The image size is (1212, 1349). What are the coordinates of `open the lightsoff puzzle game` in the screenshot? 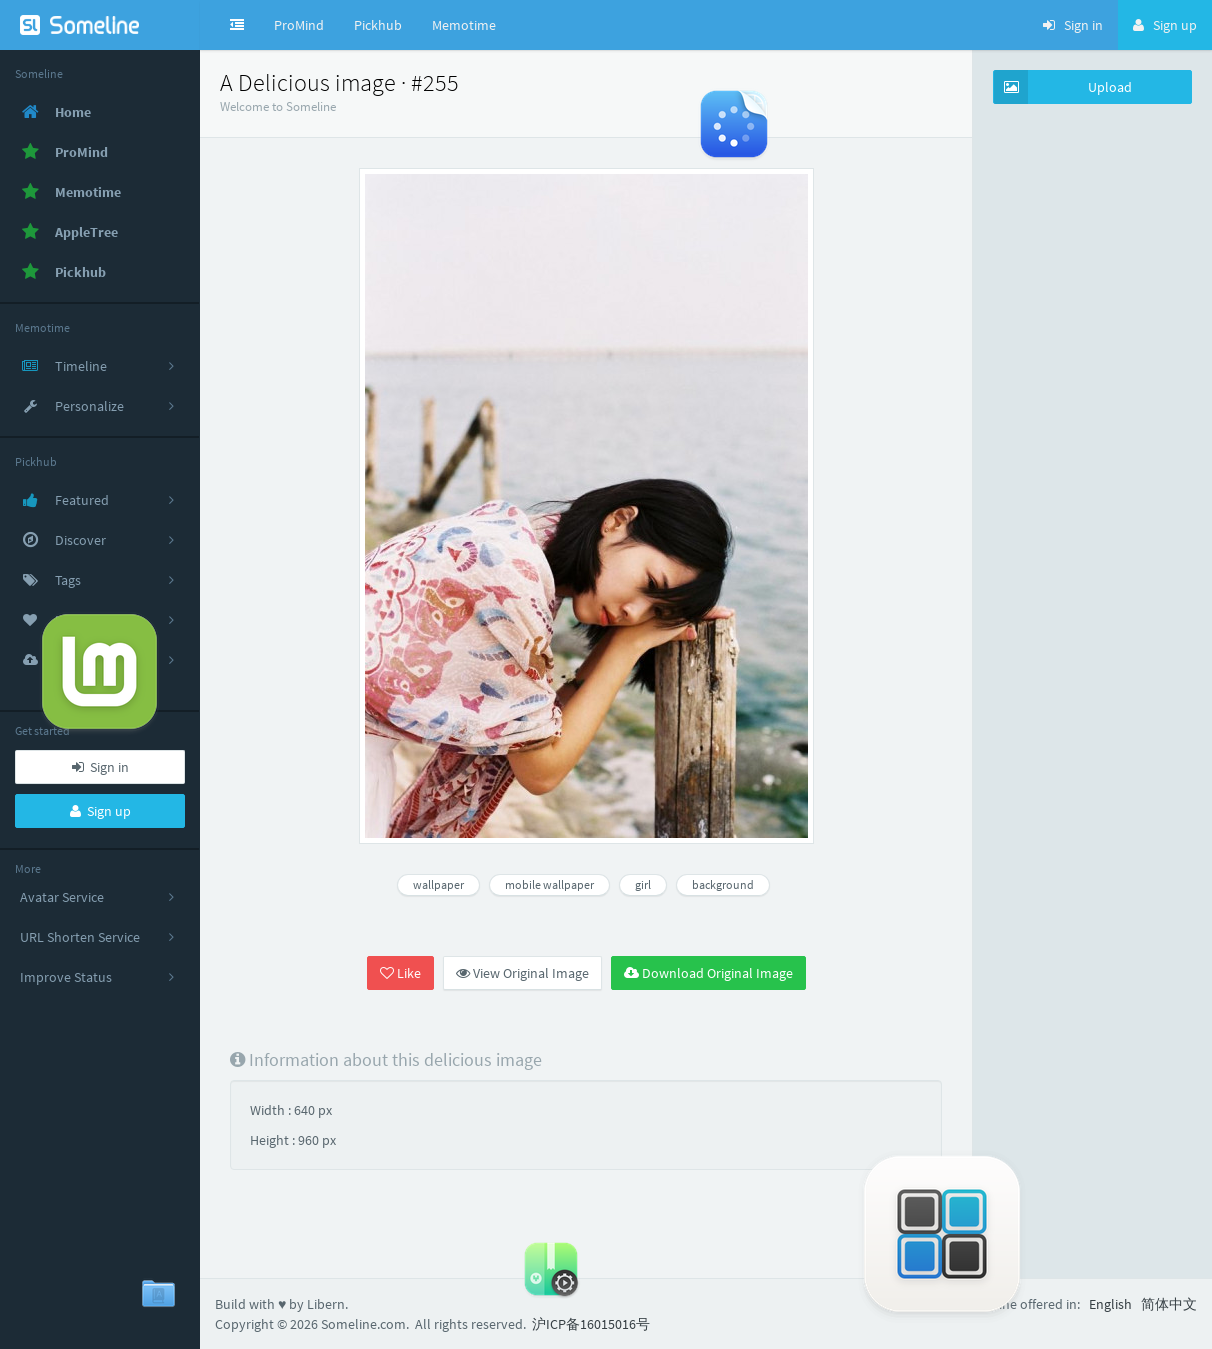 It's located at (942, 1234).